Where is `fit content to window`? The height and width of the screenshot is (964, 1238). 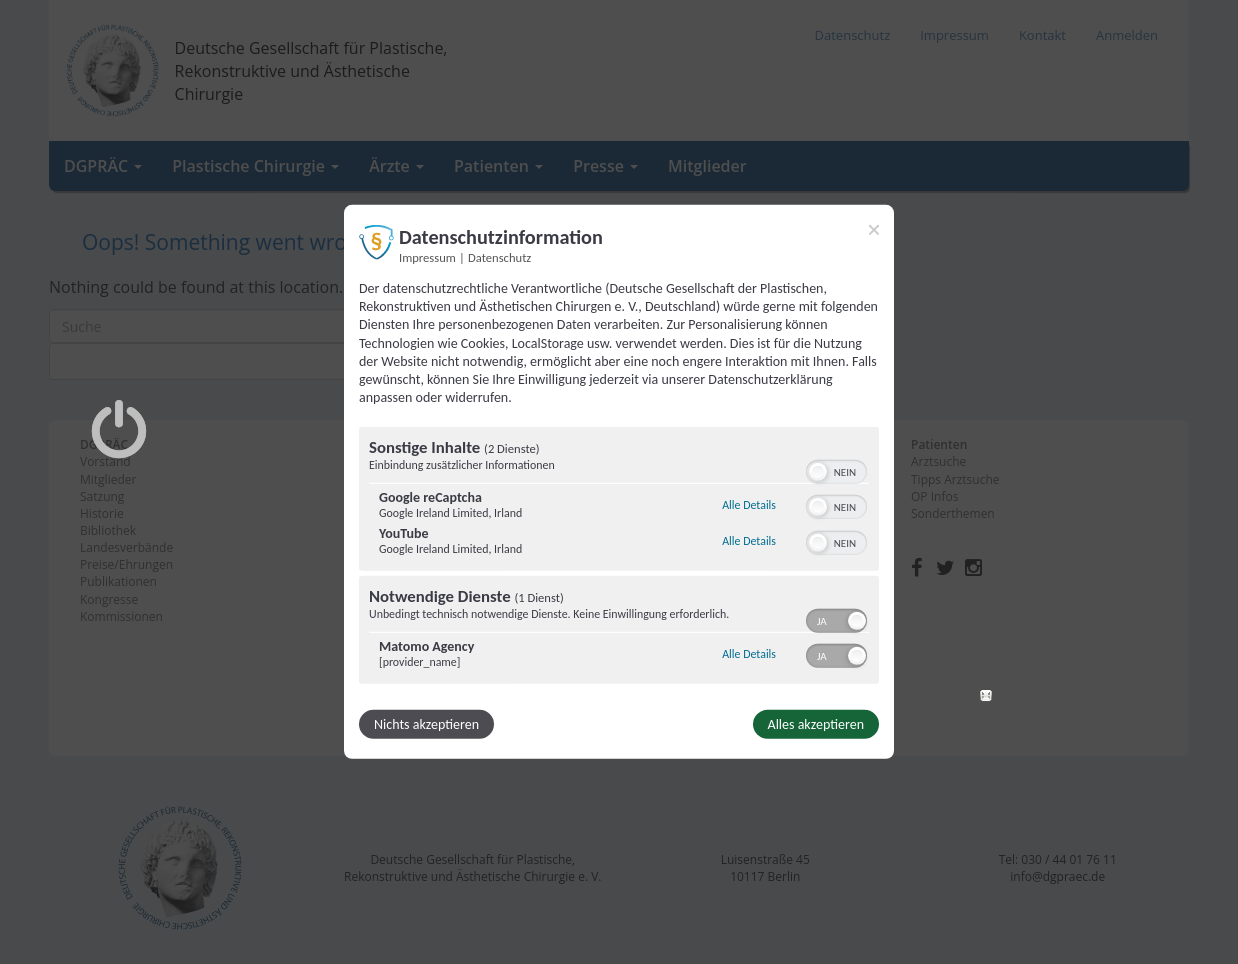 fit content to window is located at coordinates (986, 695).